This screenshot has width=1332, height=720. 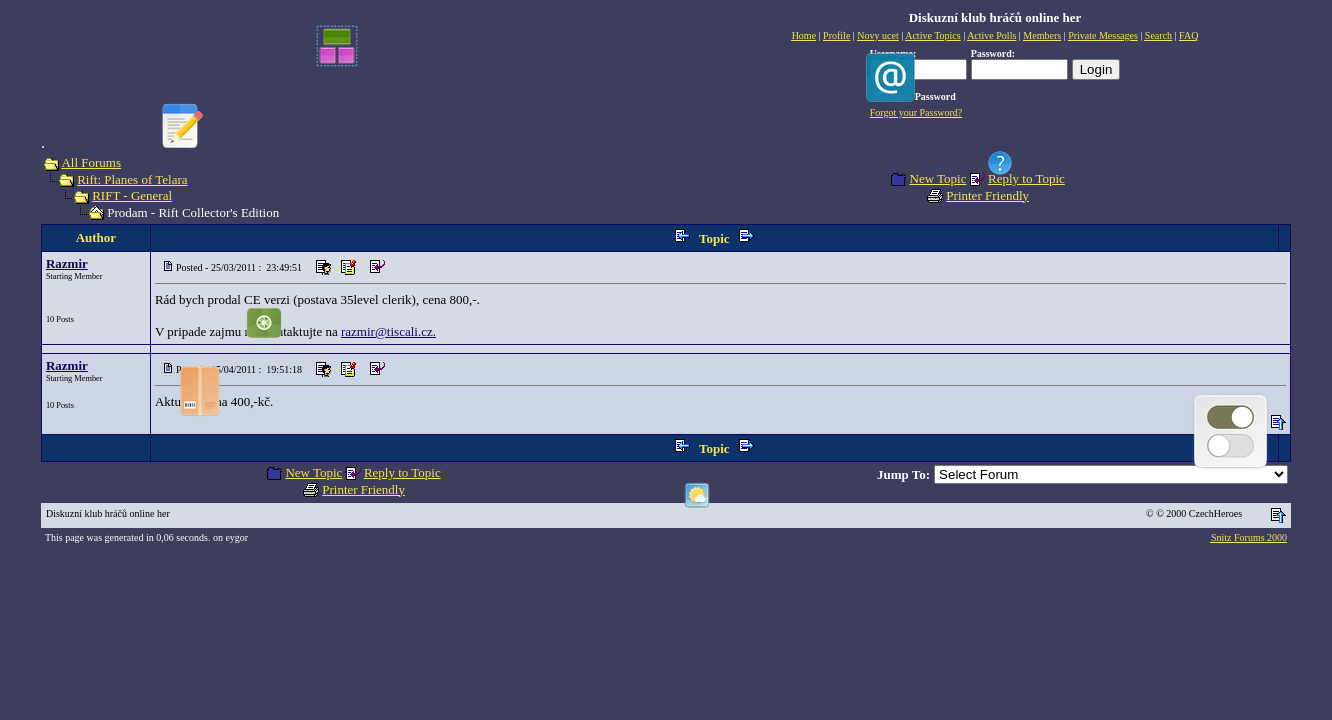 What do you see at coordinates (697, 495) in the screenshot?
I see `open the weather app` at bounding box center [697, 495].